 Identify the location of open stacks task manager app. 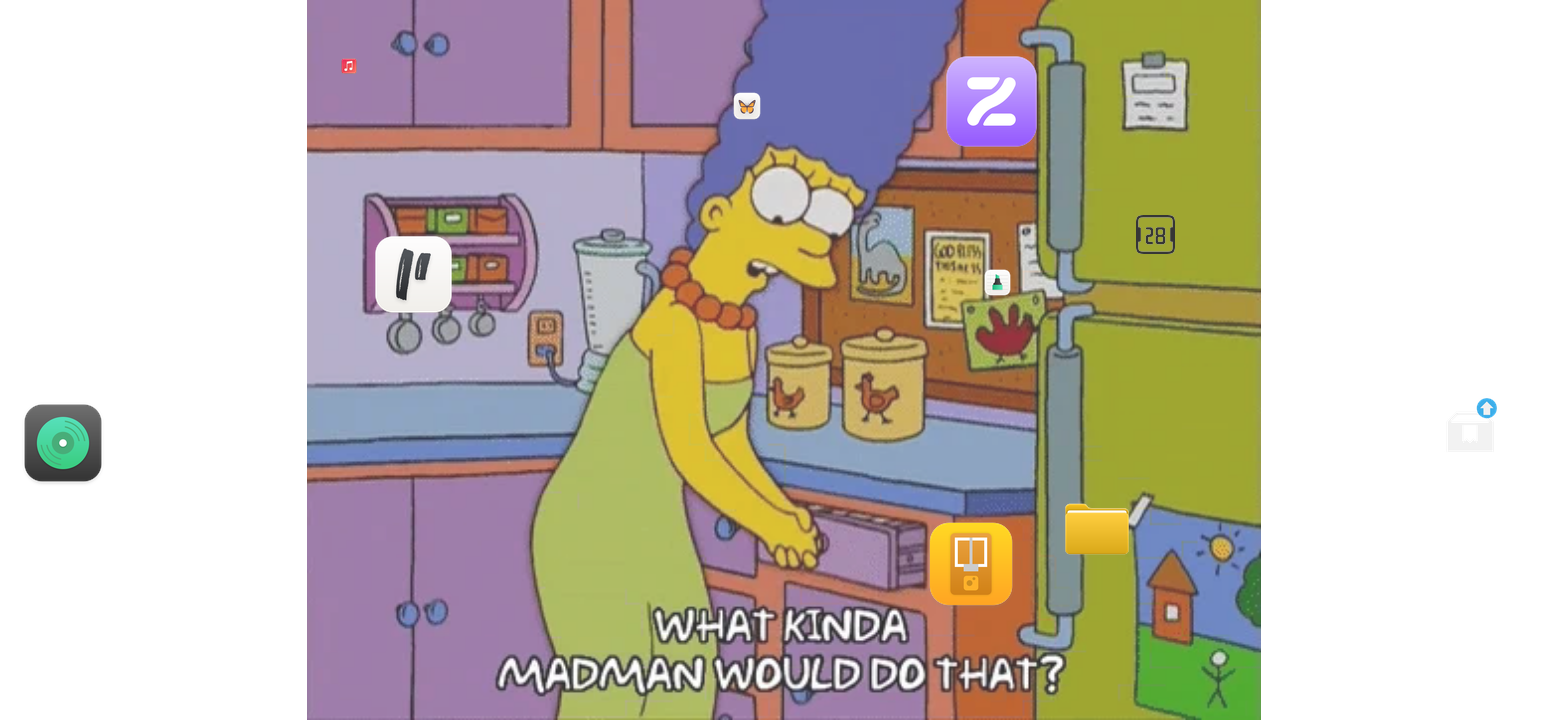
(413, 274).